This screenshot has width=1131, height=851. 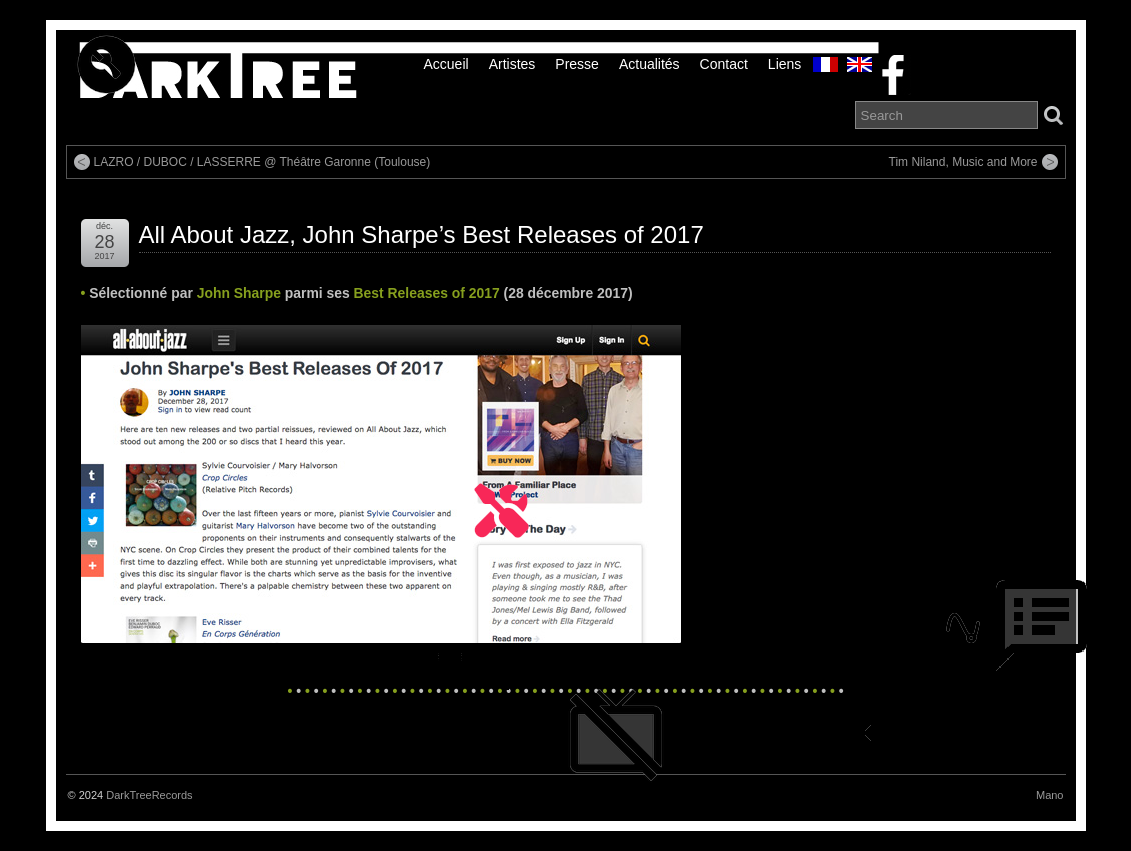 What do you see at coordinates (450, 657) in the screenshot?
I see `open navigation menu` at bounding box center [450, 657].